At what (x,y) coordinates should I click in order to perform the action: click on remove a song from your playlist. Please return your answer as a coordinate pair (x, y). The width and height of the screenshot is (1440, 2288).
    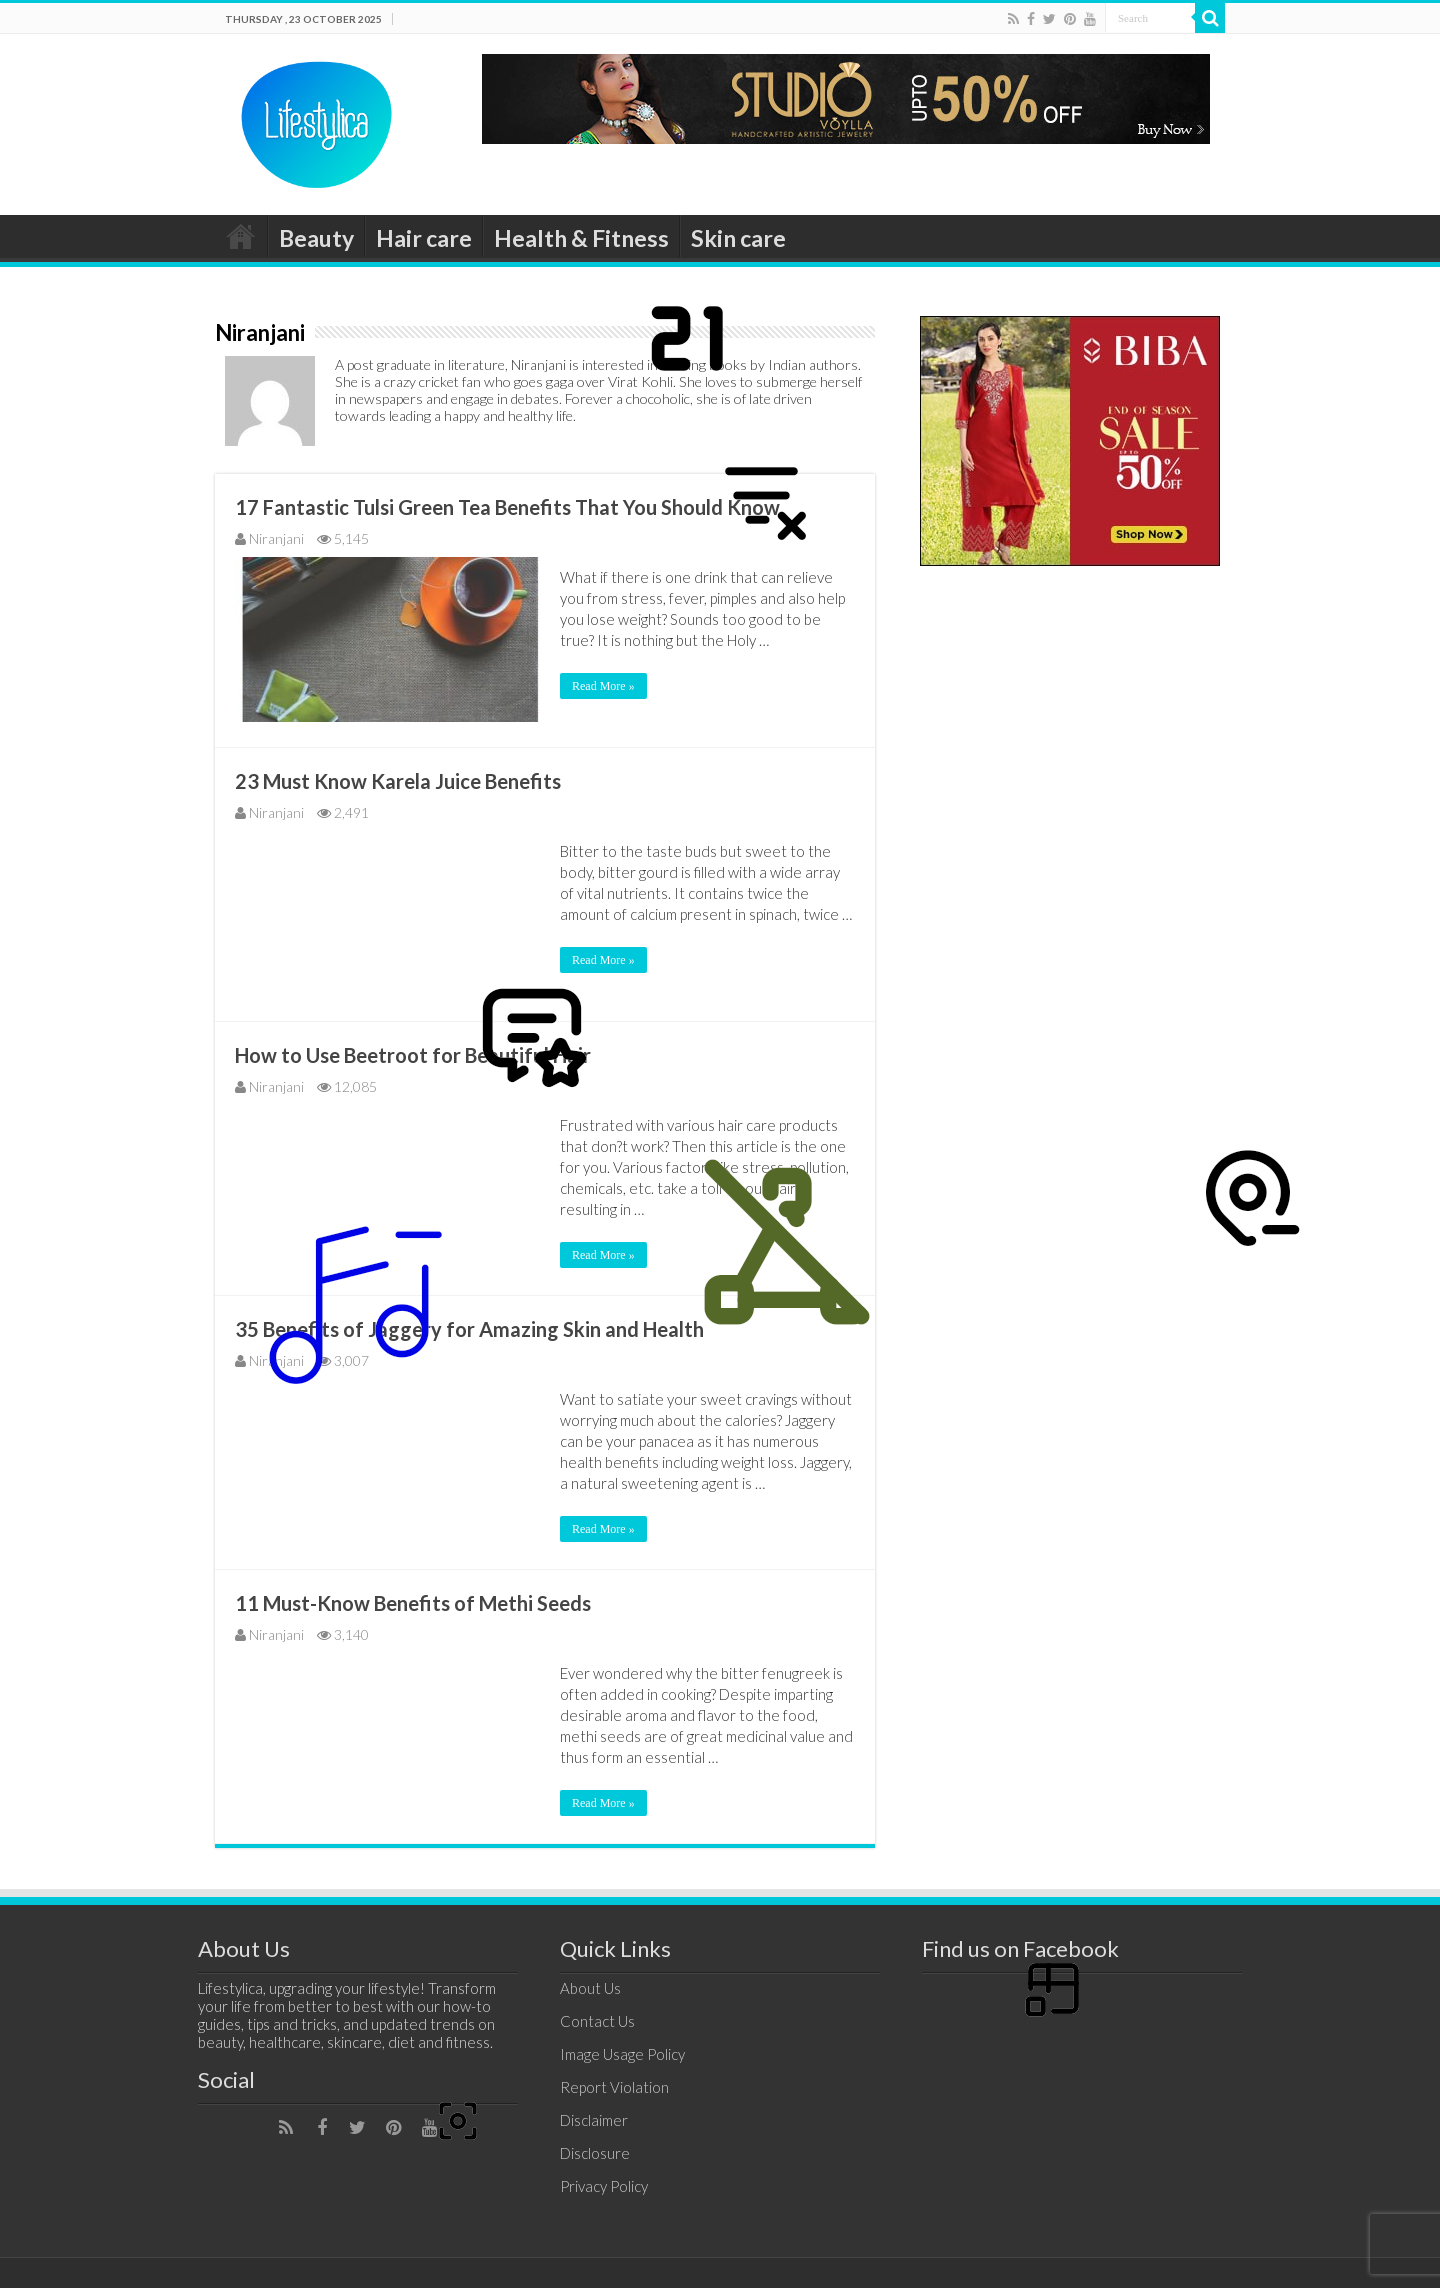
    Looking at the image, I should click on (359, 1301).